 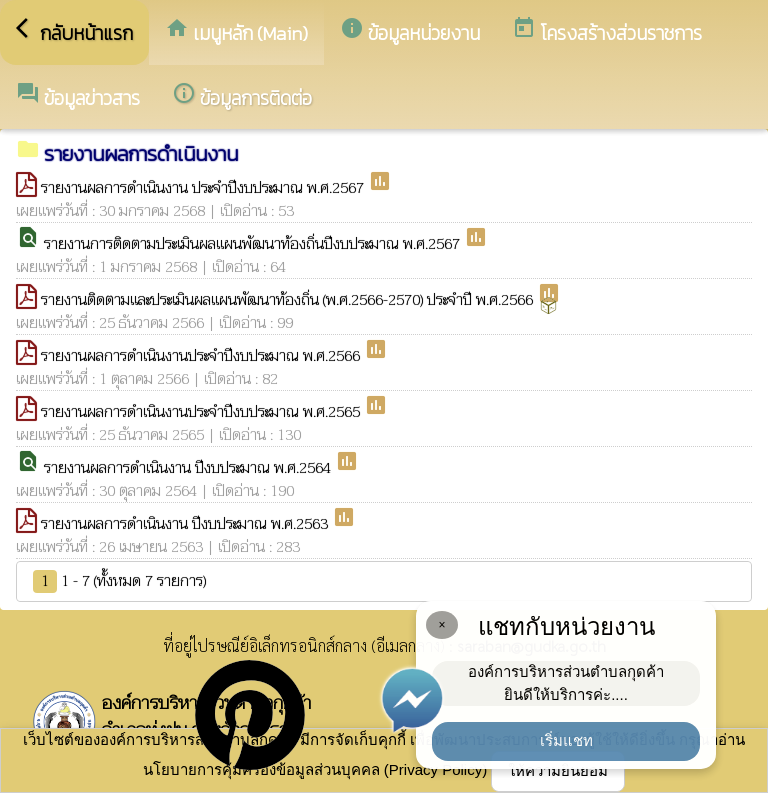 I want to click on open distrobox container management application, so click(x=548, y=305).